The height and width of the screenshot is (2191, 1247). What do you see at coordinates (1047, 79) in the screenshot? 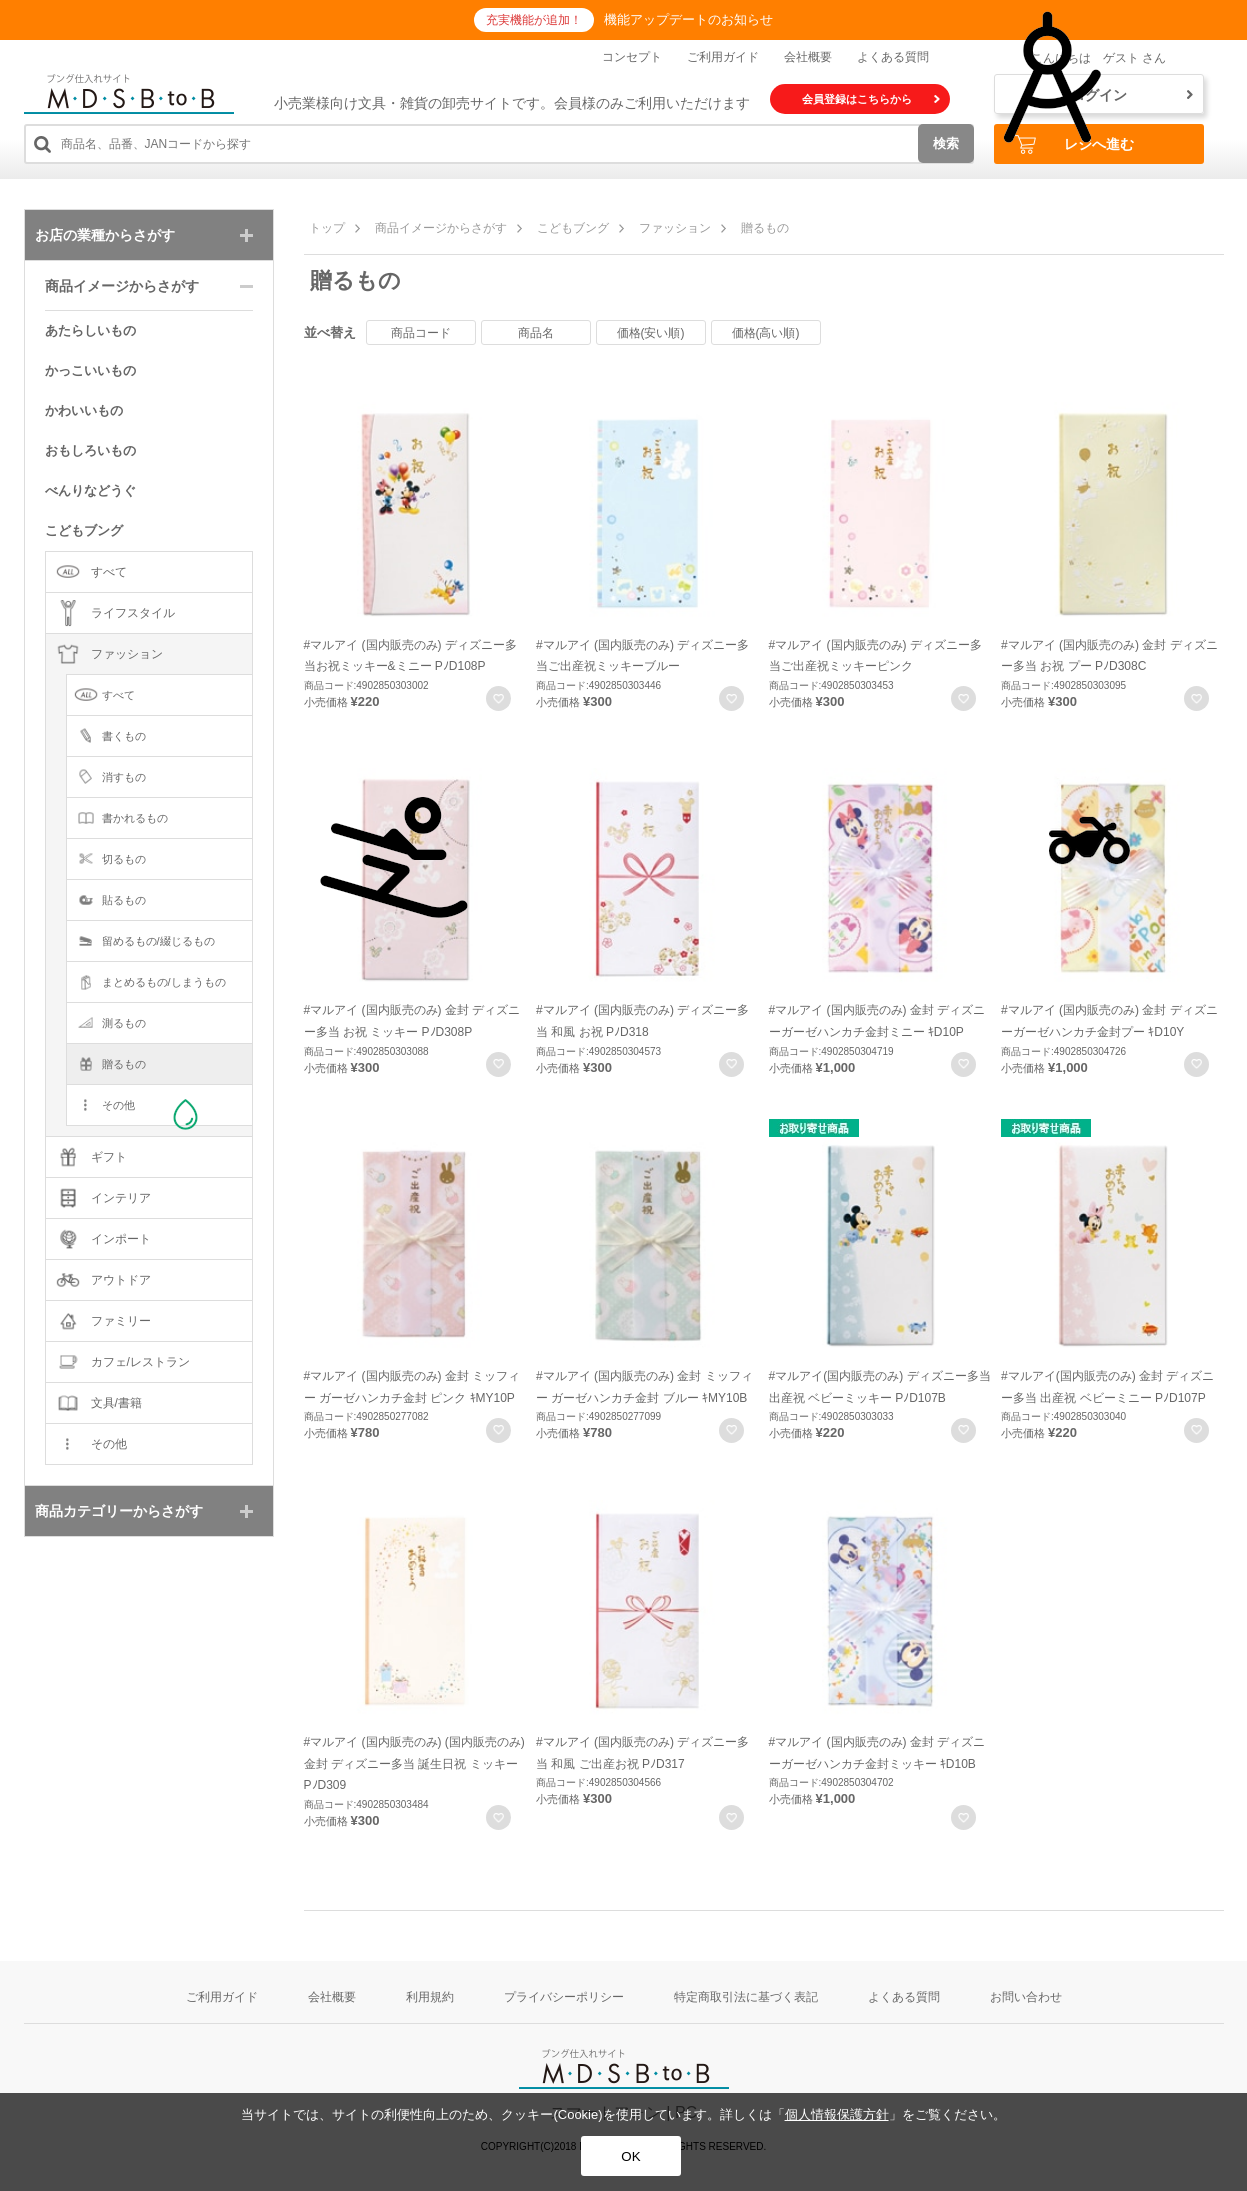
I see `access drawing or drafting tools` at bounding box center [1047, 79].